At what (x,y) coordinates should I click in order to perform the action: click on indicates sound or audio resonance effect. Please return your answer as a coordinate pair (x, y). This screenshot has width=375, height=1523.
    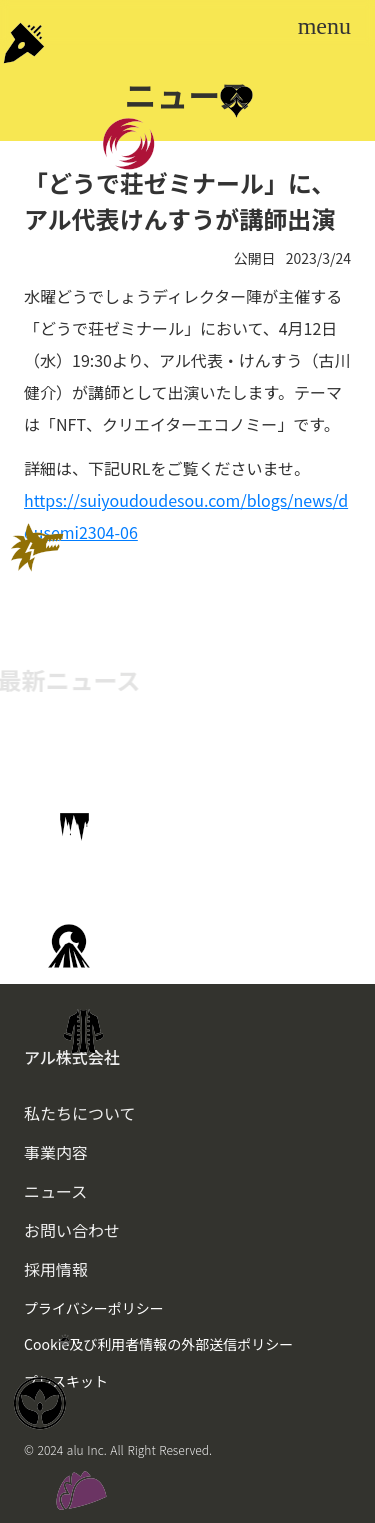
    Looking at the image, I should click on (128, 143).